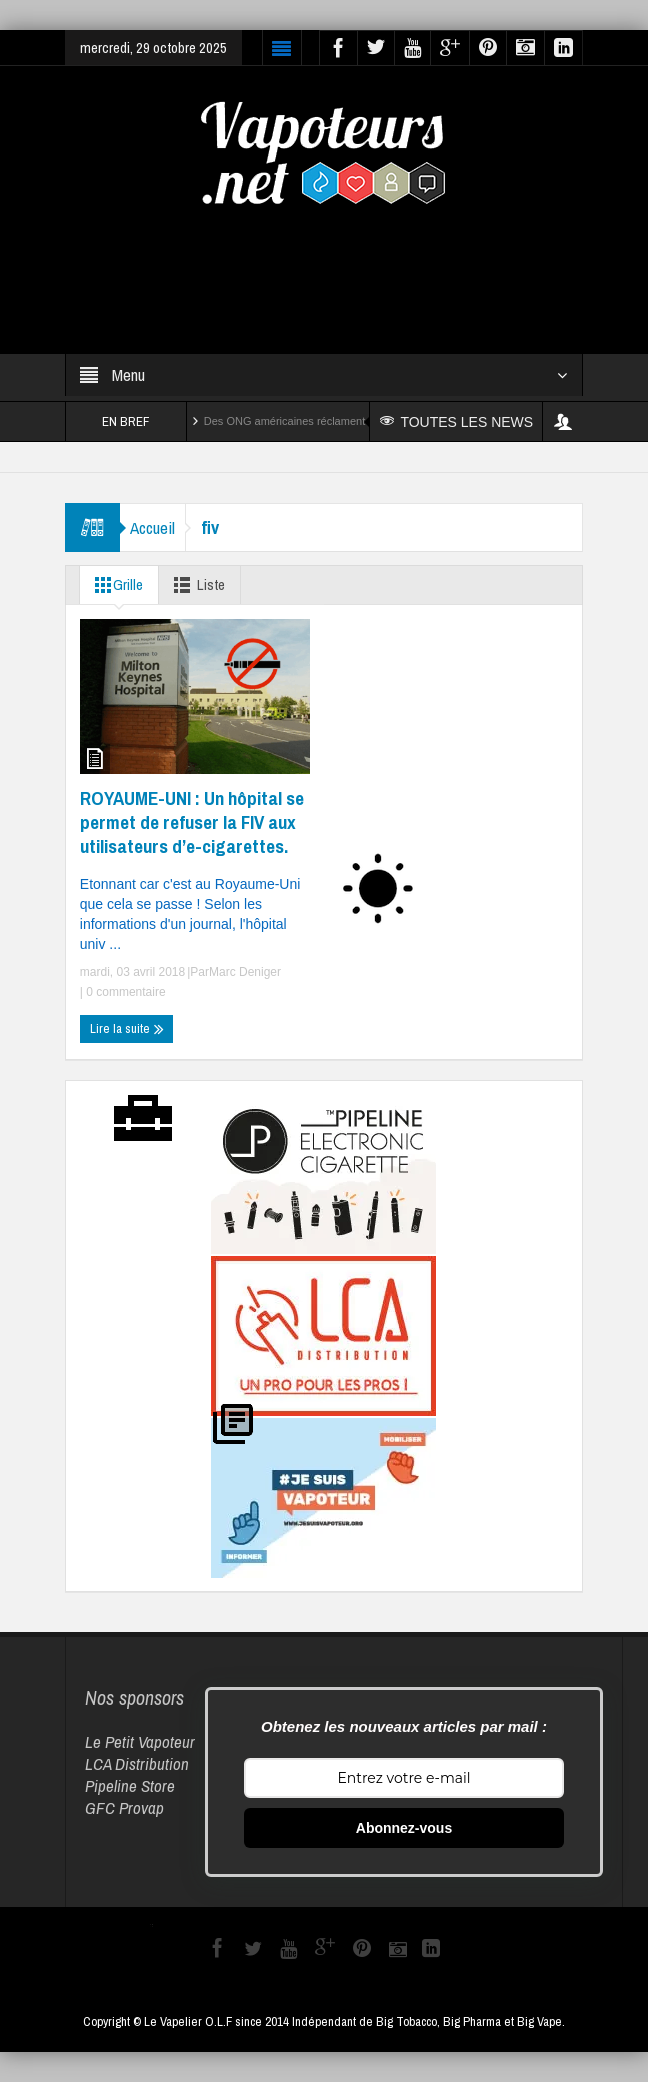  What do you see at coordinates (233, 1424) in the screenshot?
I see `access your library or reading list` at bounding box center [233, 1424].